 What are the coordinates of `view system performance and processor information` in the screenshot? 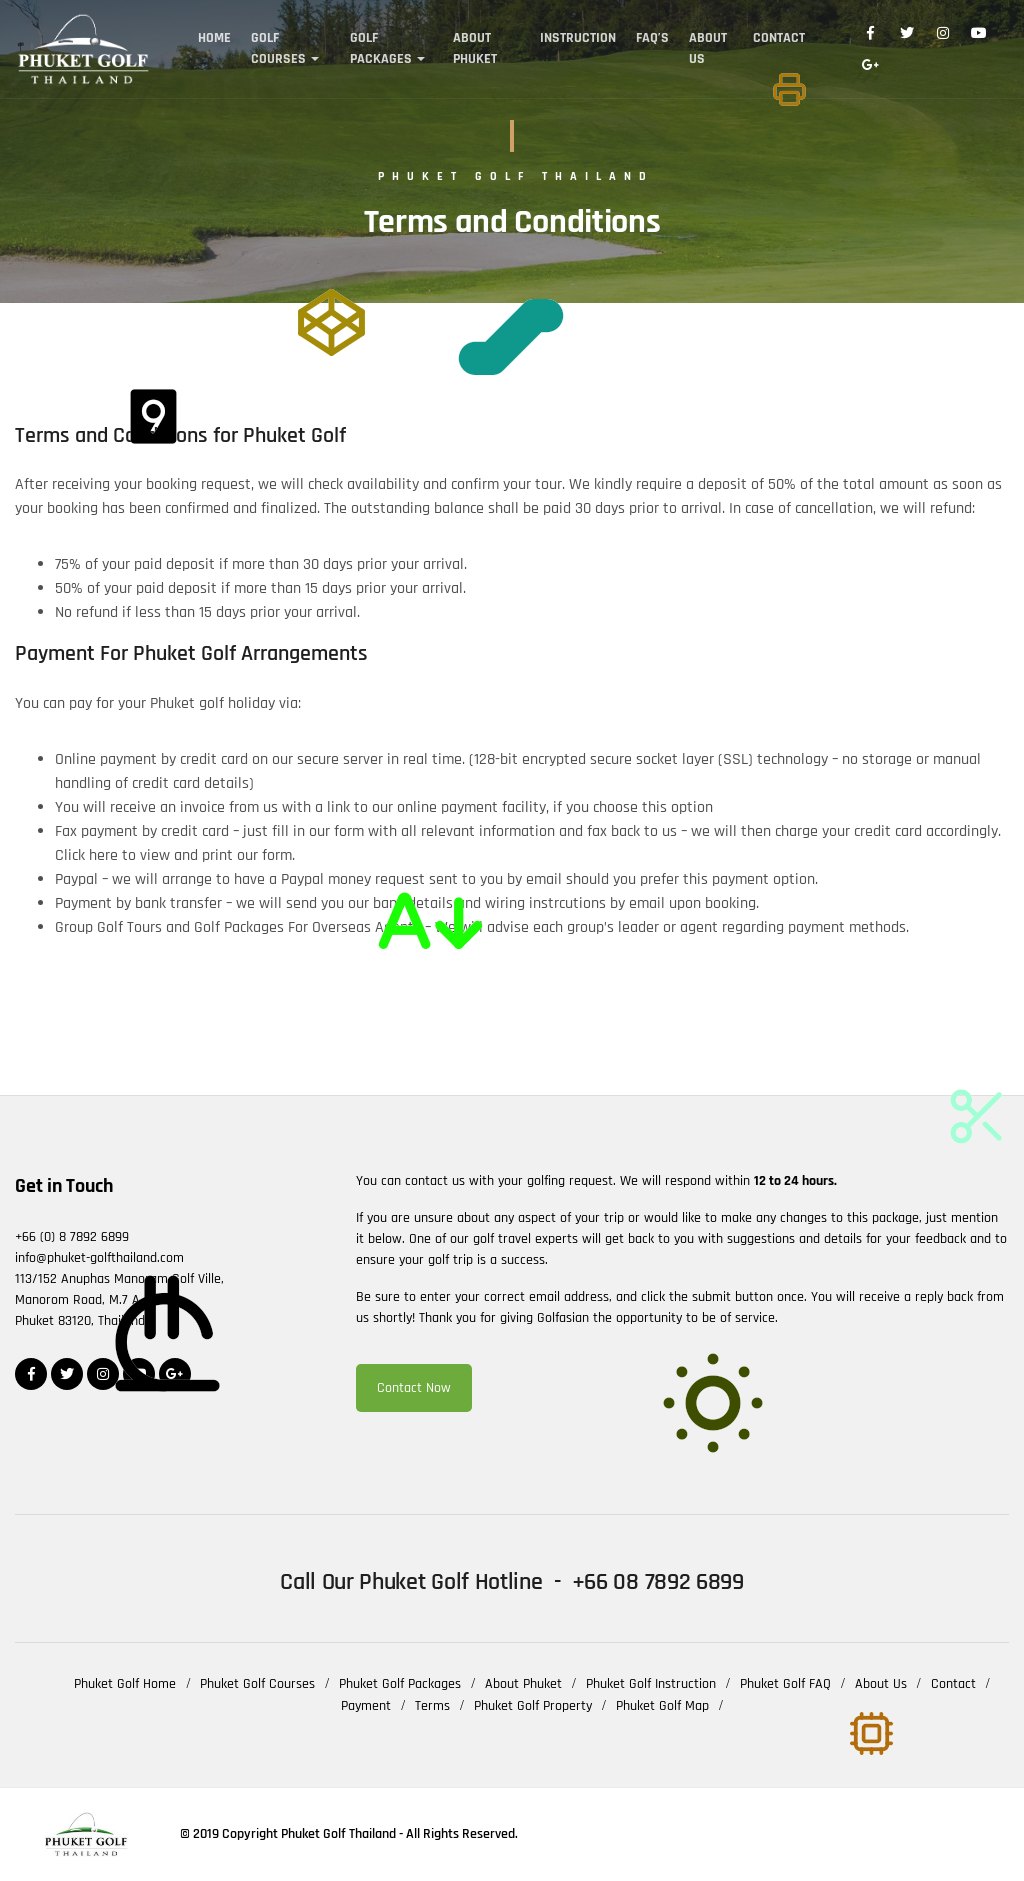 It's located at (871, 1733).